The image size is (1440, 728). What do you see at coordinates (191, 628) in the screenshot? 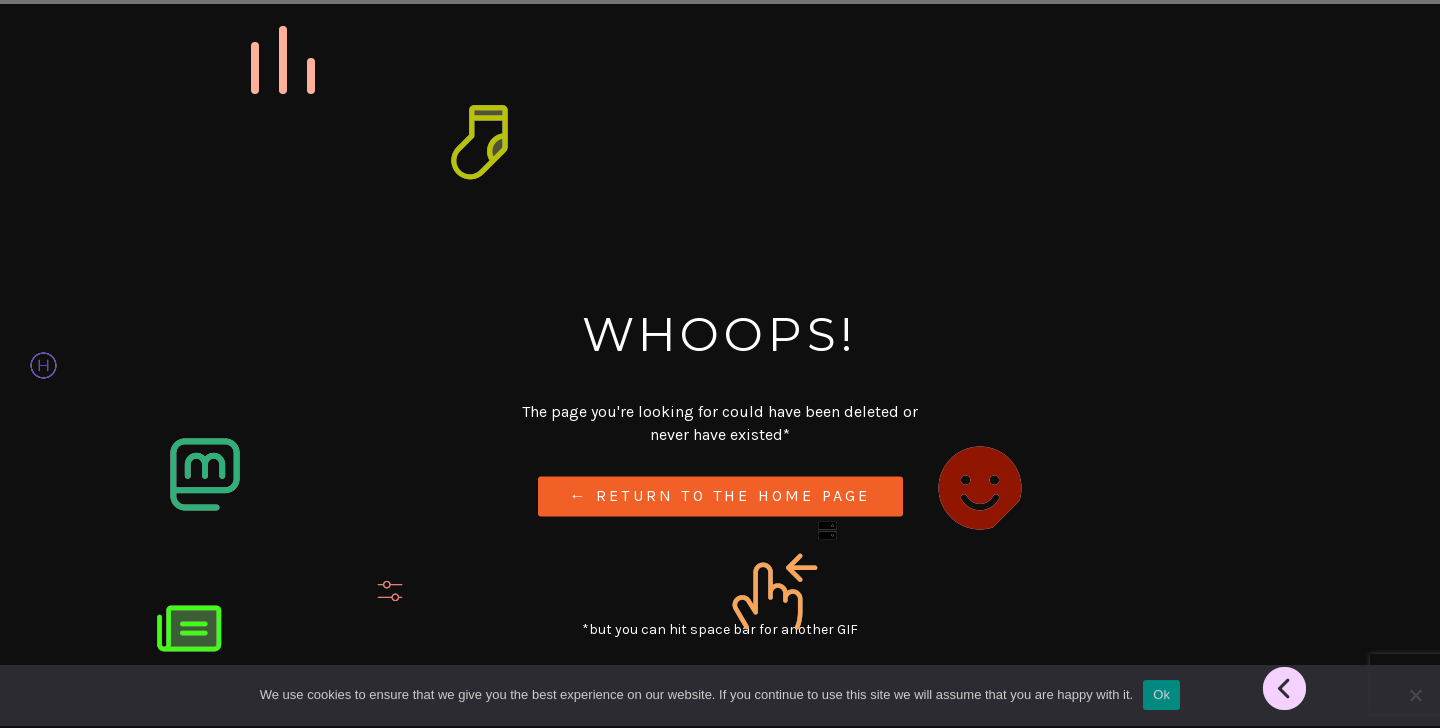
I see `view news articles or updates` at bounding box center [191, 628].